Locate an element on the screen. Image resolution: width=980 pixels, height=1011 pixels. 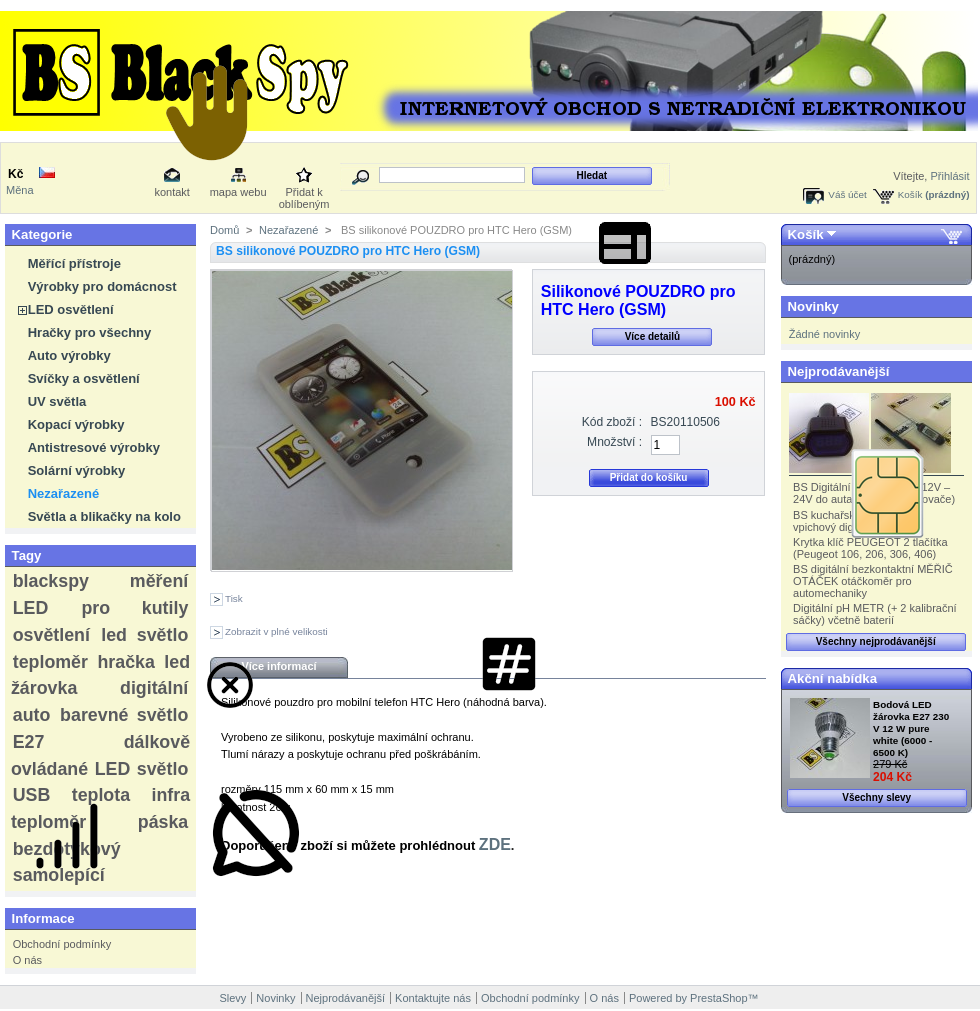
stop or pause an action is located at coordinates (210, 113).